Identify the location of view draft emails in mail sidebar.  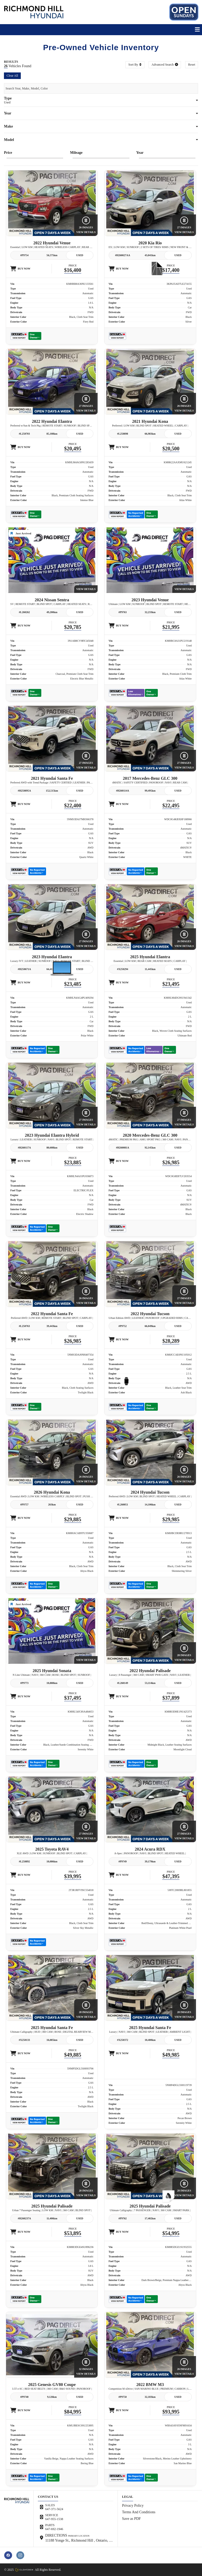
(157, 268).